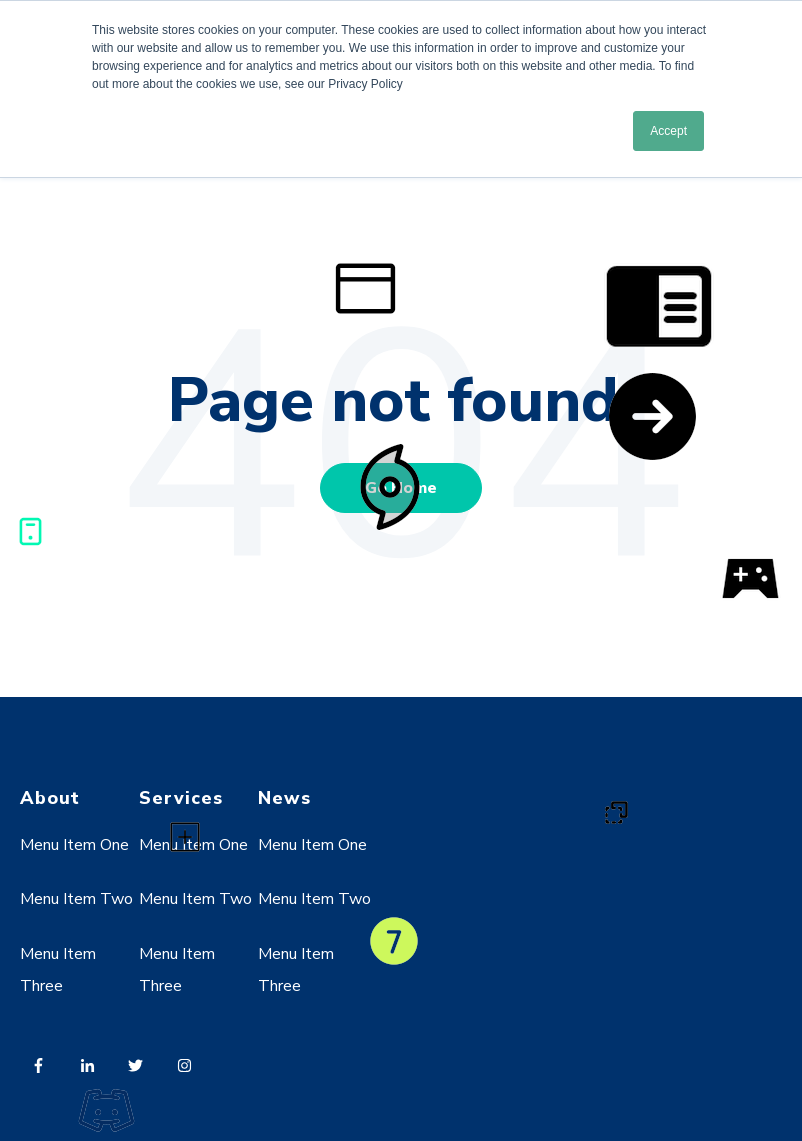  I want to click on switch to reader mode for distraction-free reading, so click(659, 304).